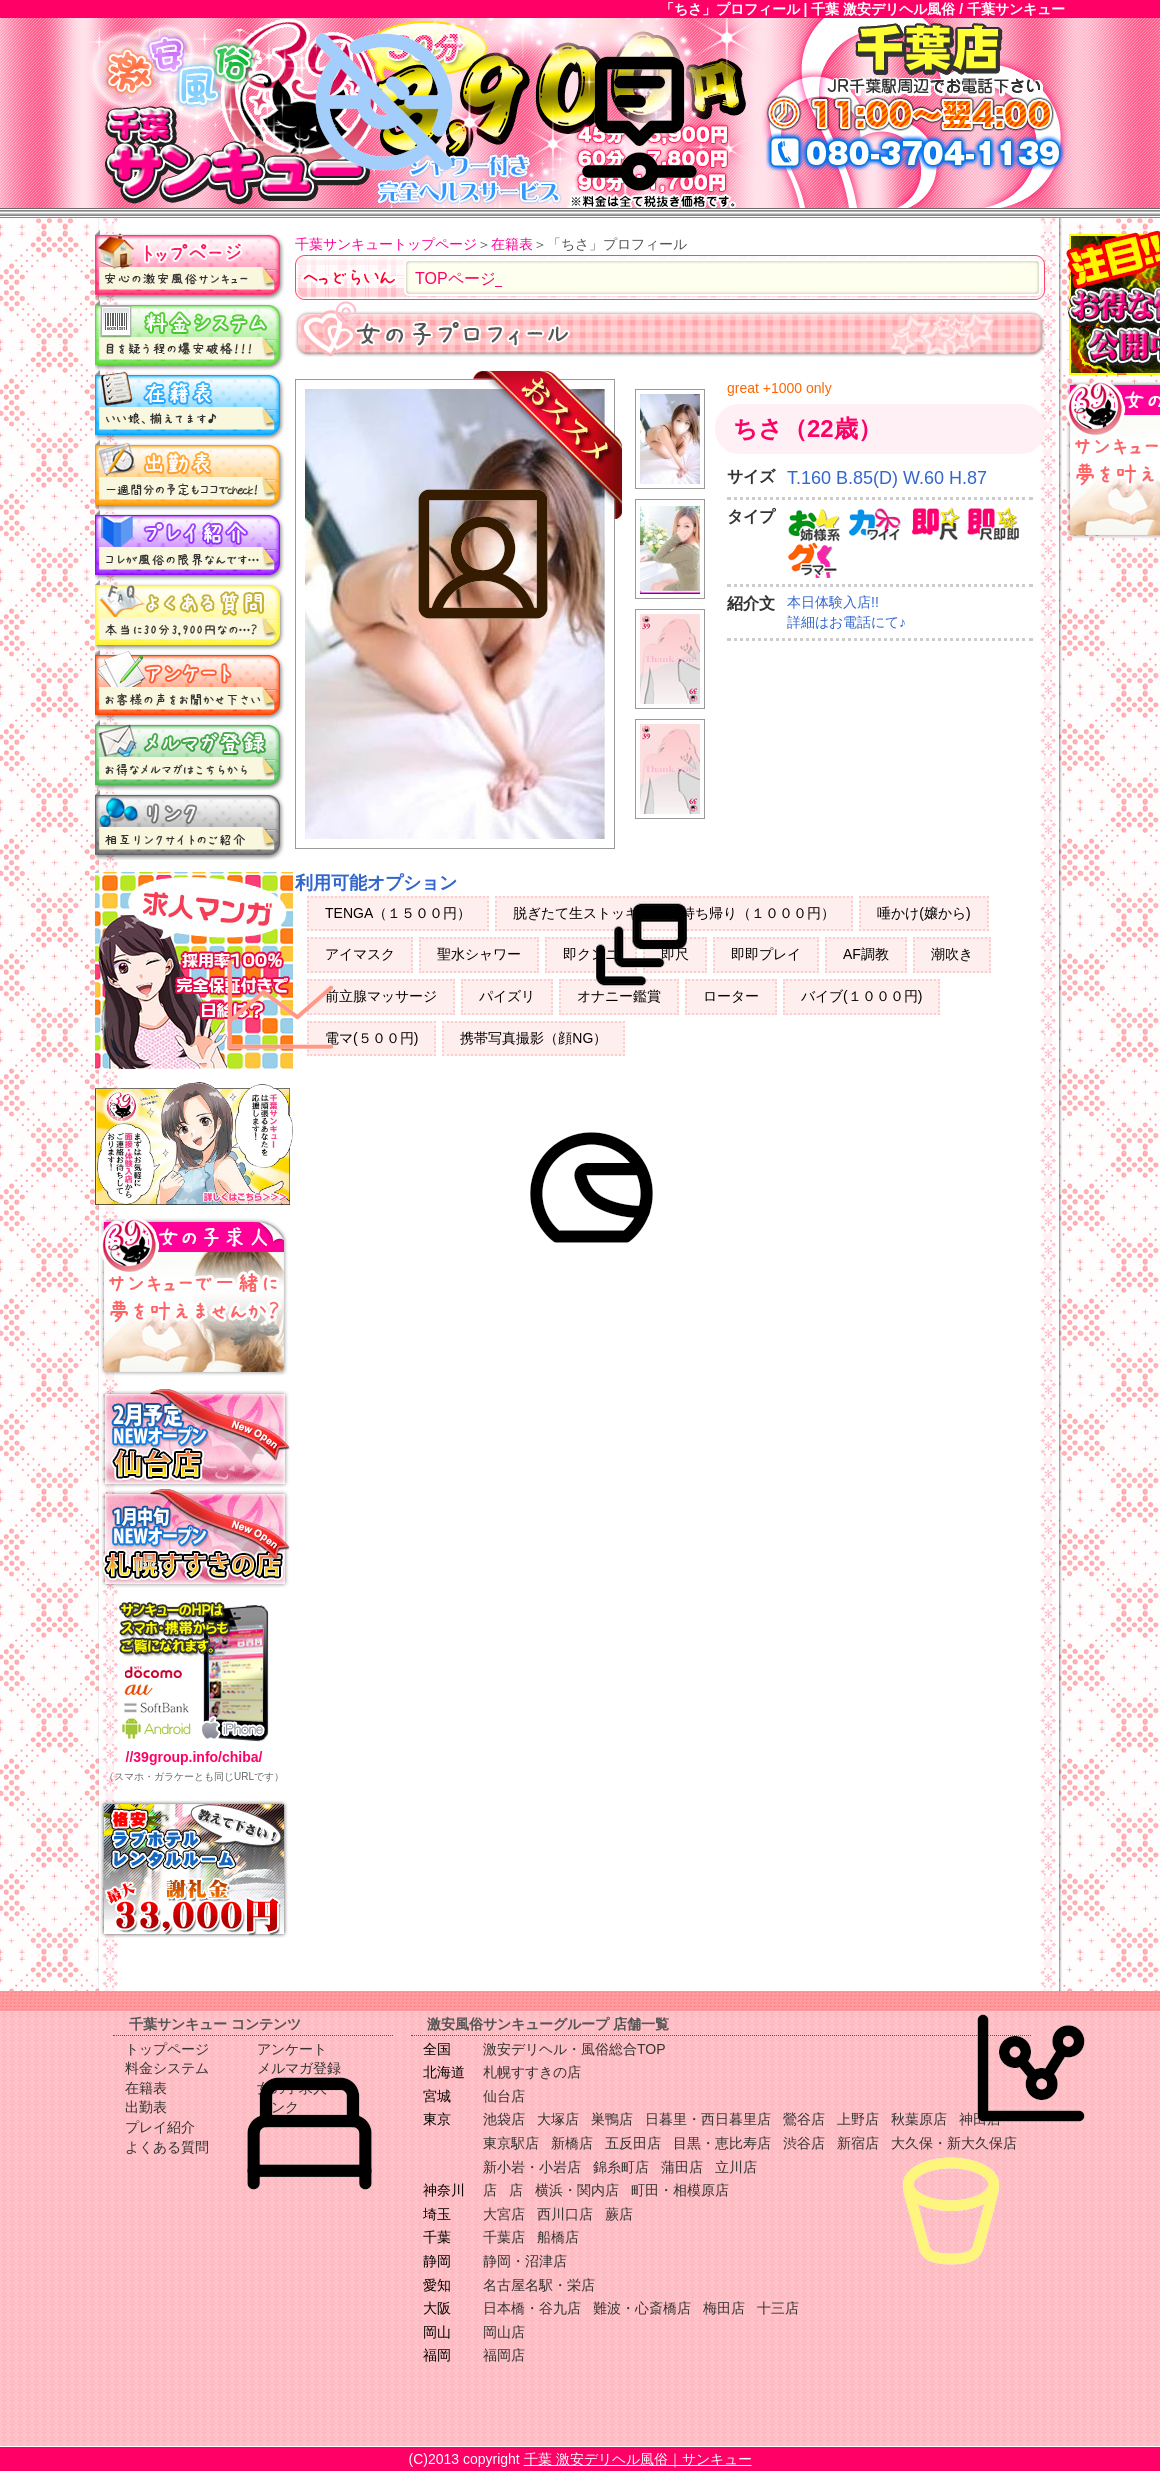 This screenshot has width=1160, height=2471. I want to click on select single bed accommodation, so click(309, 2133).